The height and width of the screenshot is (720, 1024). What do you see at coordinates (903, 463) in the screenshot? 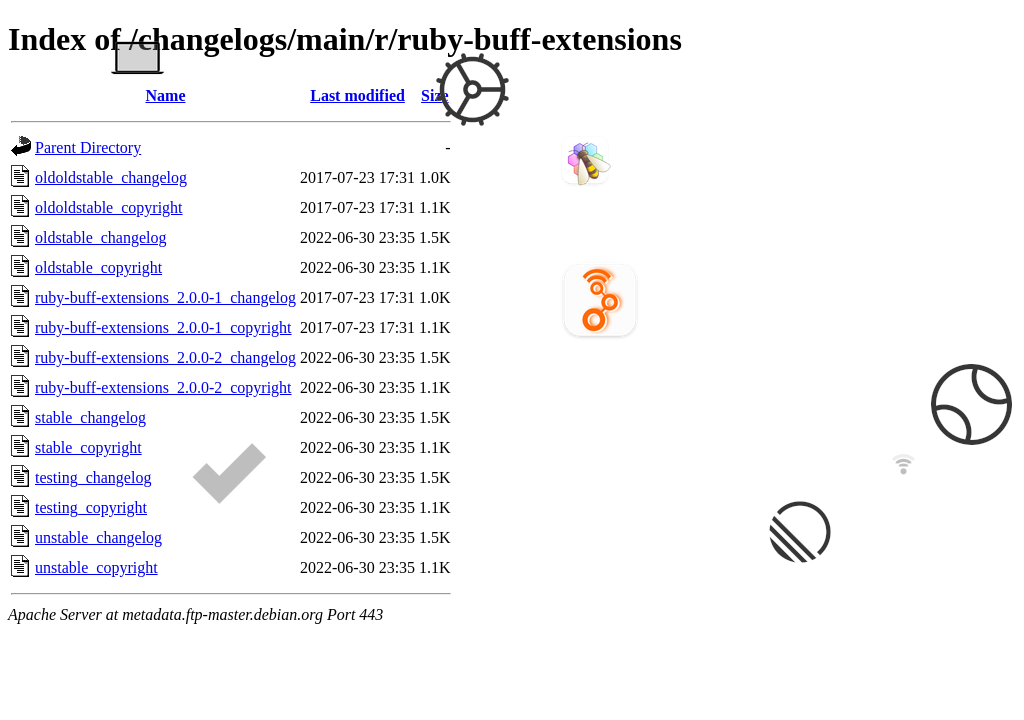
I see `indicates a strong wireless network connection` at bounding box center [903, 463].